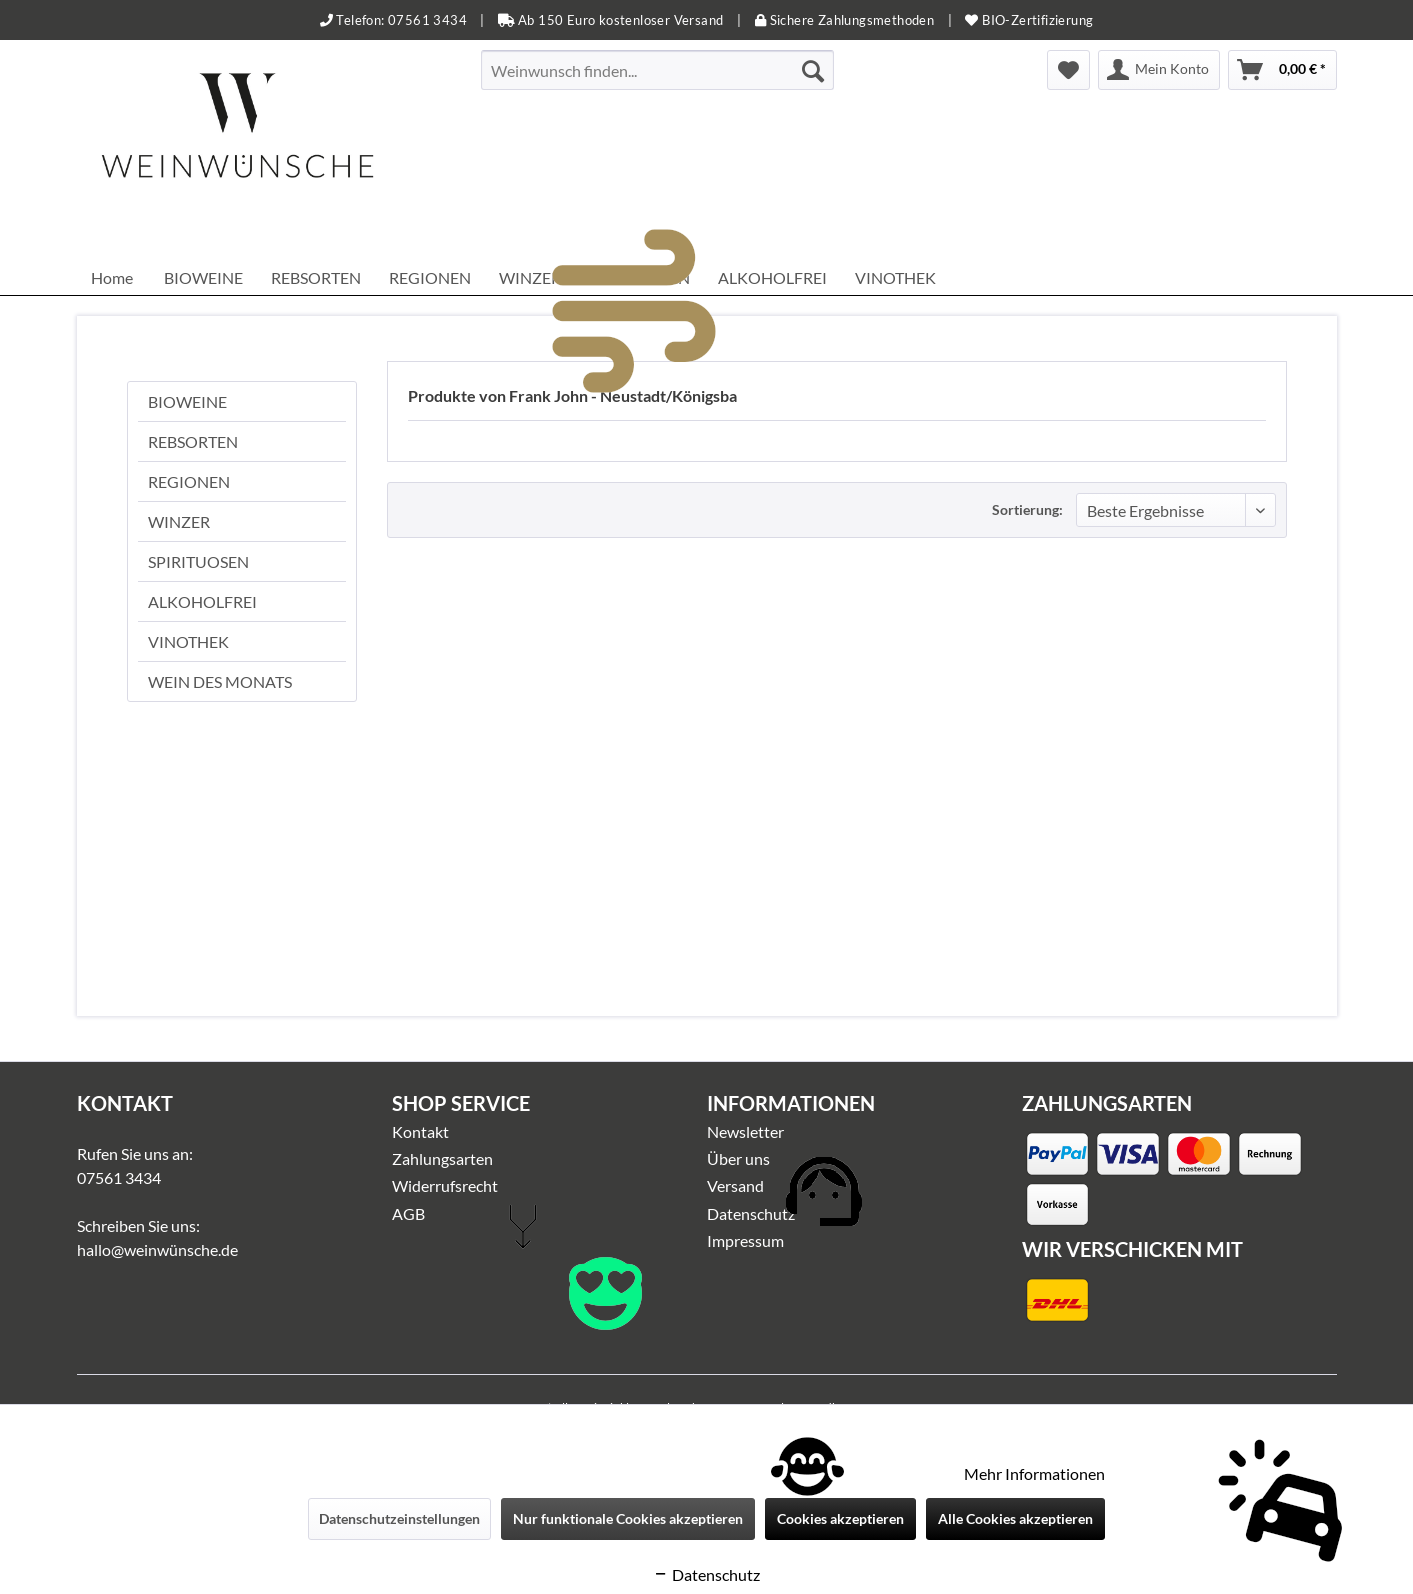  What do you see at coordinates (634, 311) in the screenshot?
I see `indicates current wind conditions` at bounding box center [634, 311].